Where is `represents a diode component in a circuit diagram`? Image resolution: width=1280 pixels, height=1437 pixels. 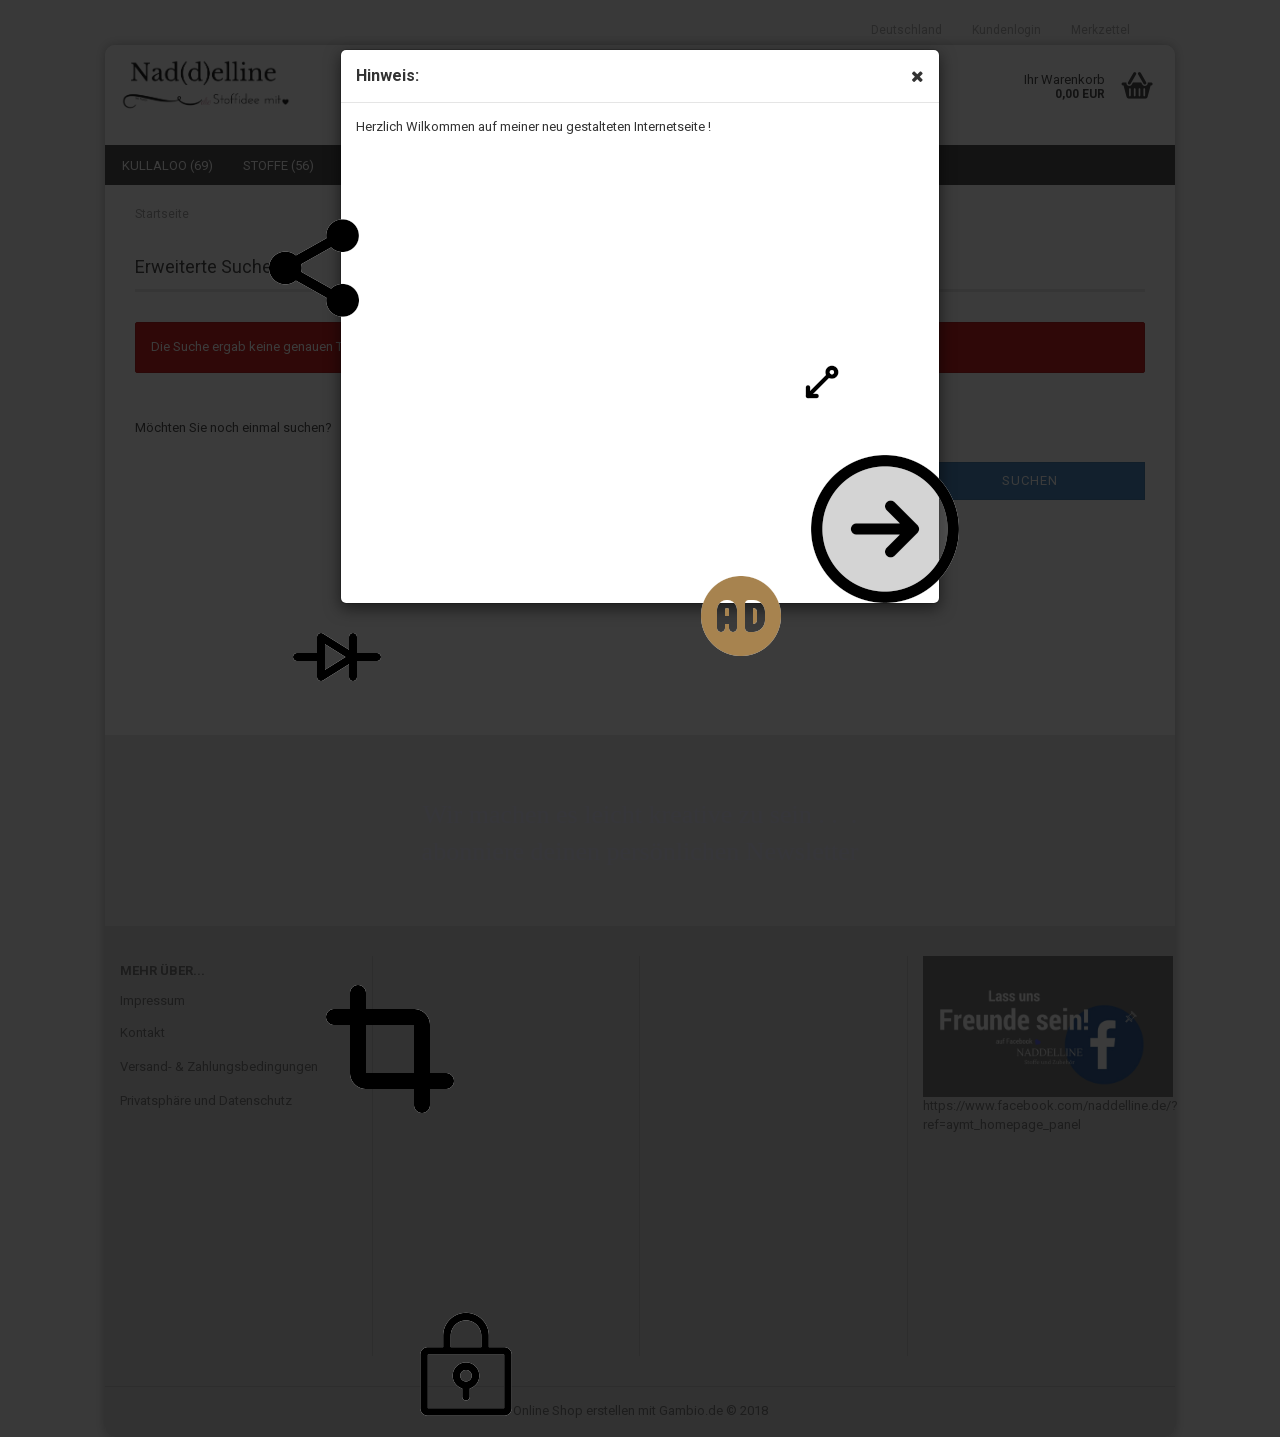 represents a diode component in a circuit diagram is located at coordinates (337, 657).